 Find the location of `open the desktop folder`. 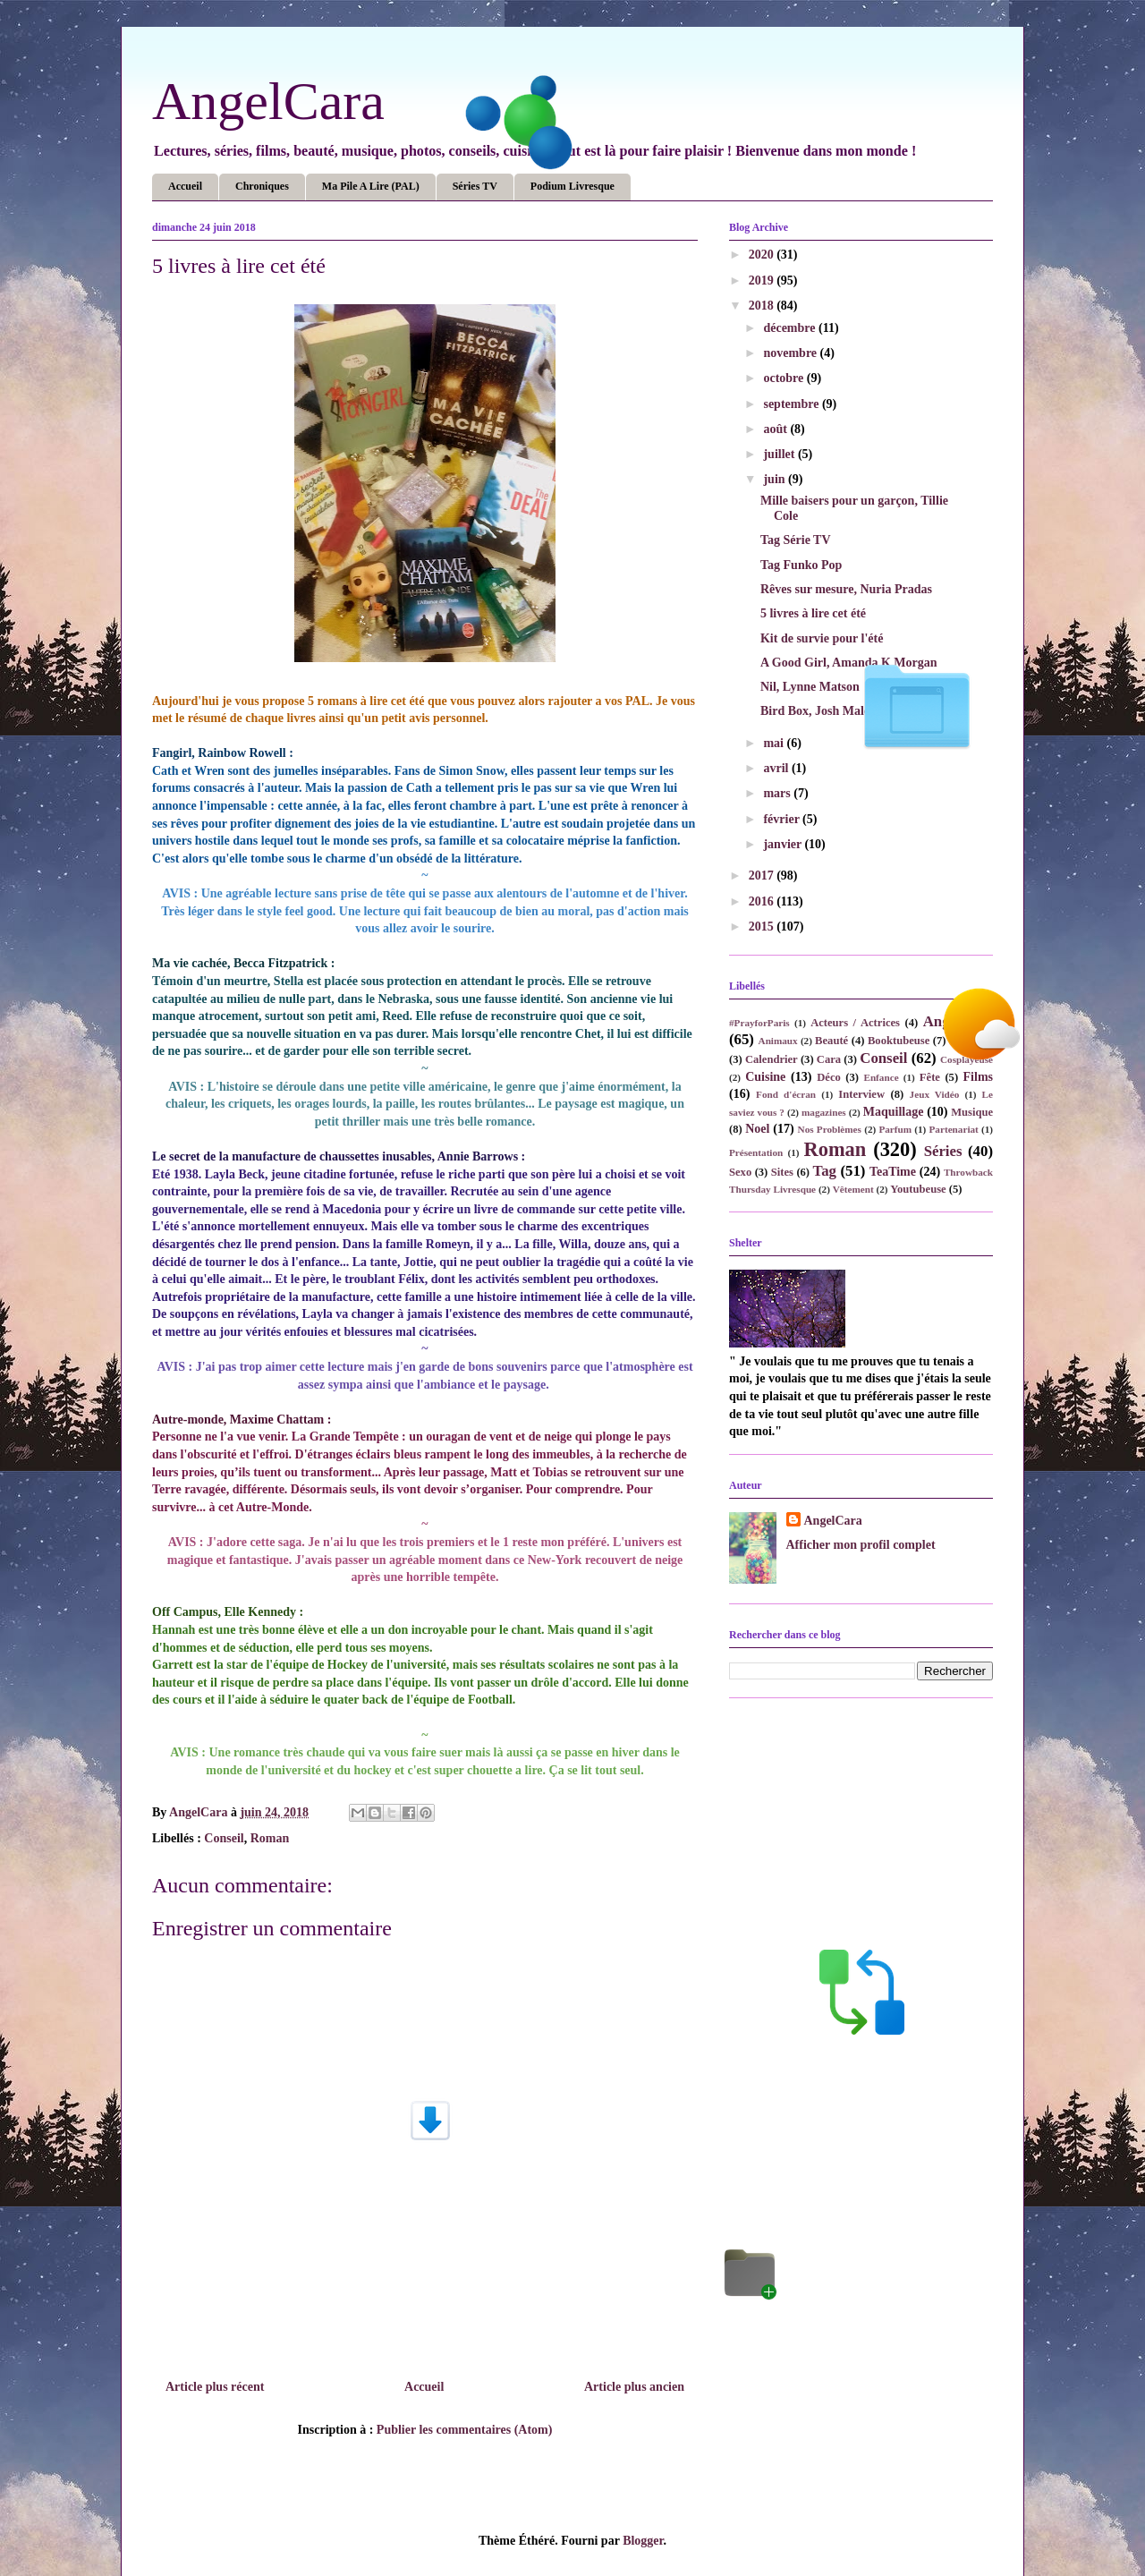

open the desktop folder is located at coordinates (917, 706).